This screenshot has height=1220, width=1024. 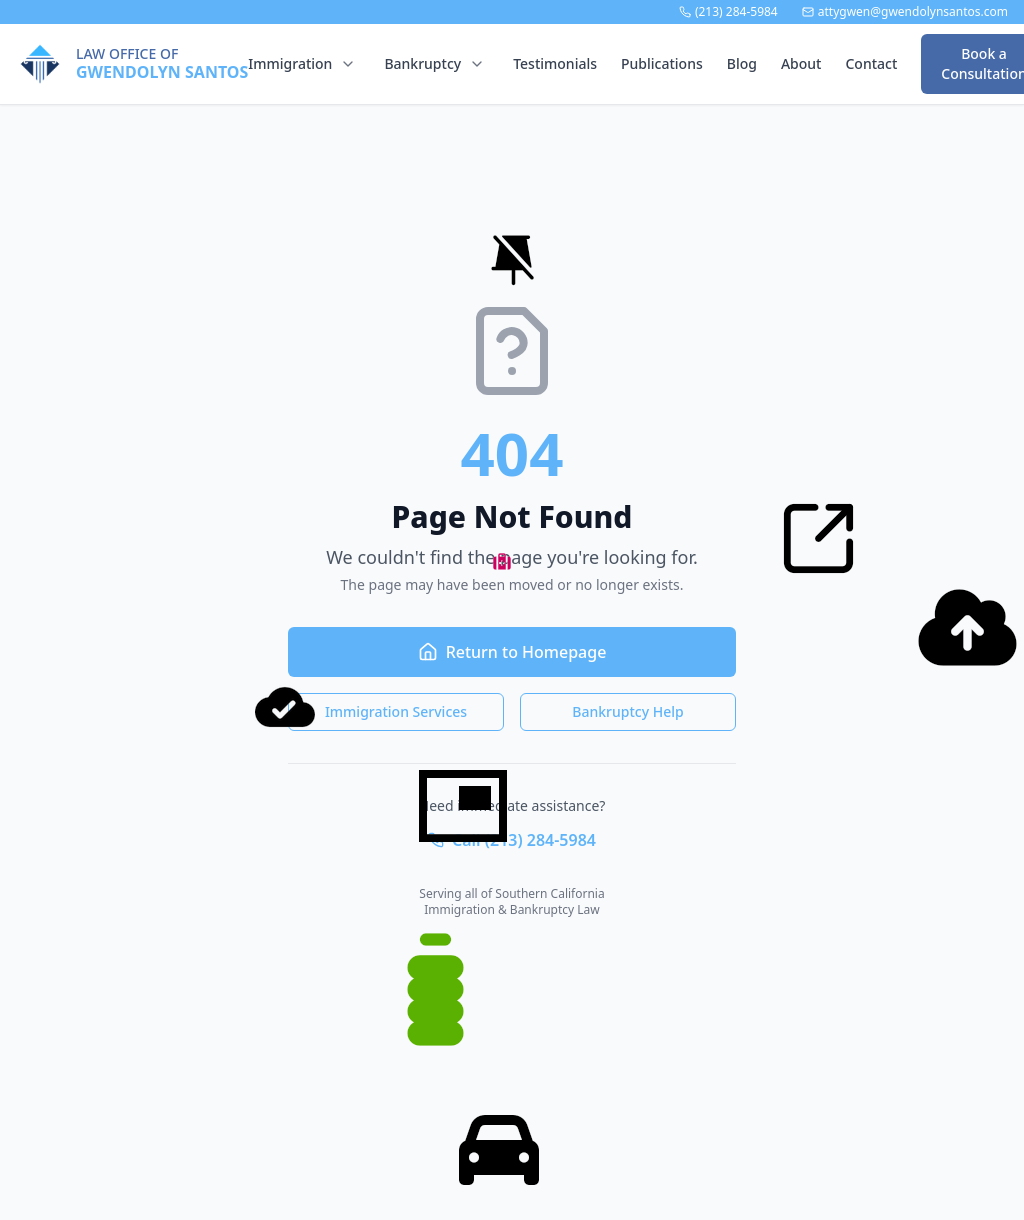 What do you see at coordinates (513, 257) in the screenshot?
I see `unpin this item` at bounding box center [513, 257].